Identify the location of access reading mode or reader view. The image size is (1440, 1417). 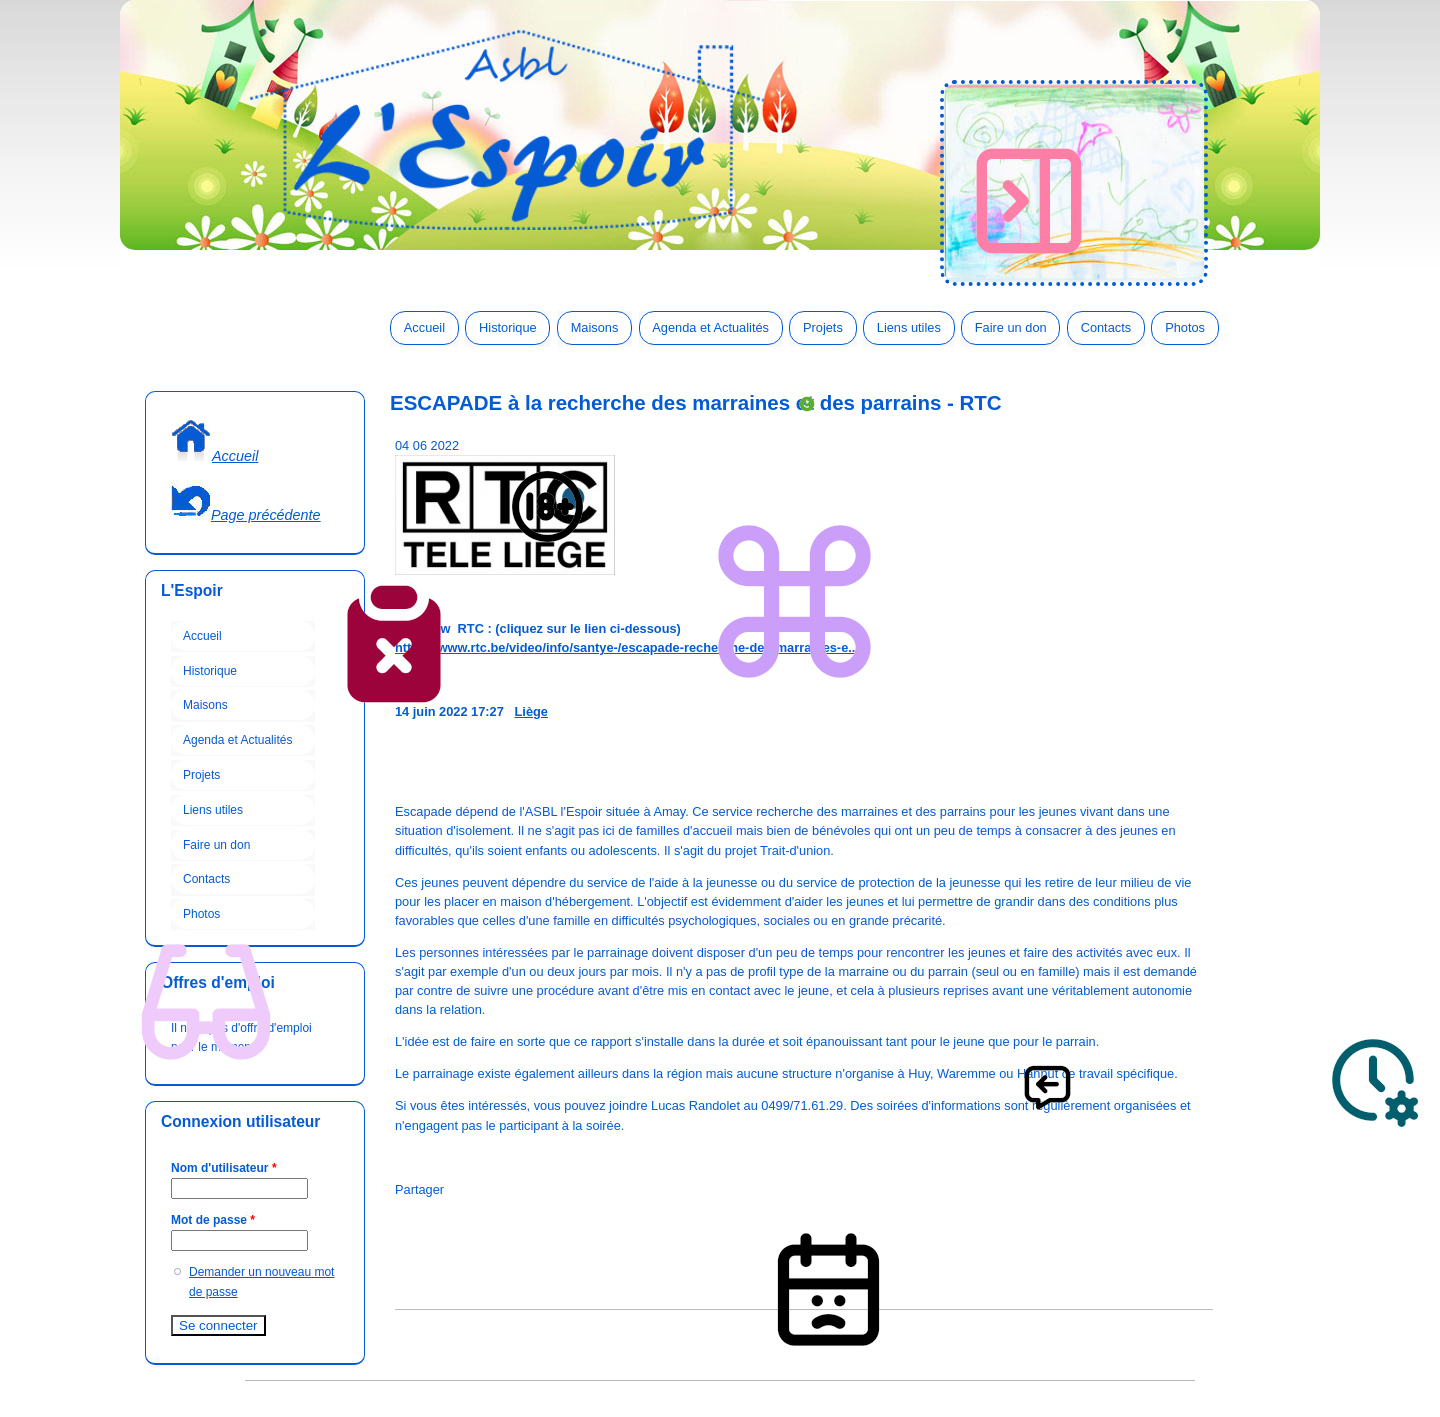
(206, 1002).